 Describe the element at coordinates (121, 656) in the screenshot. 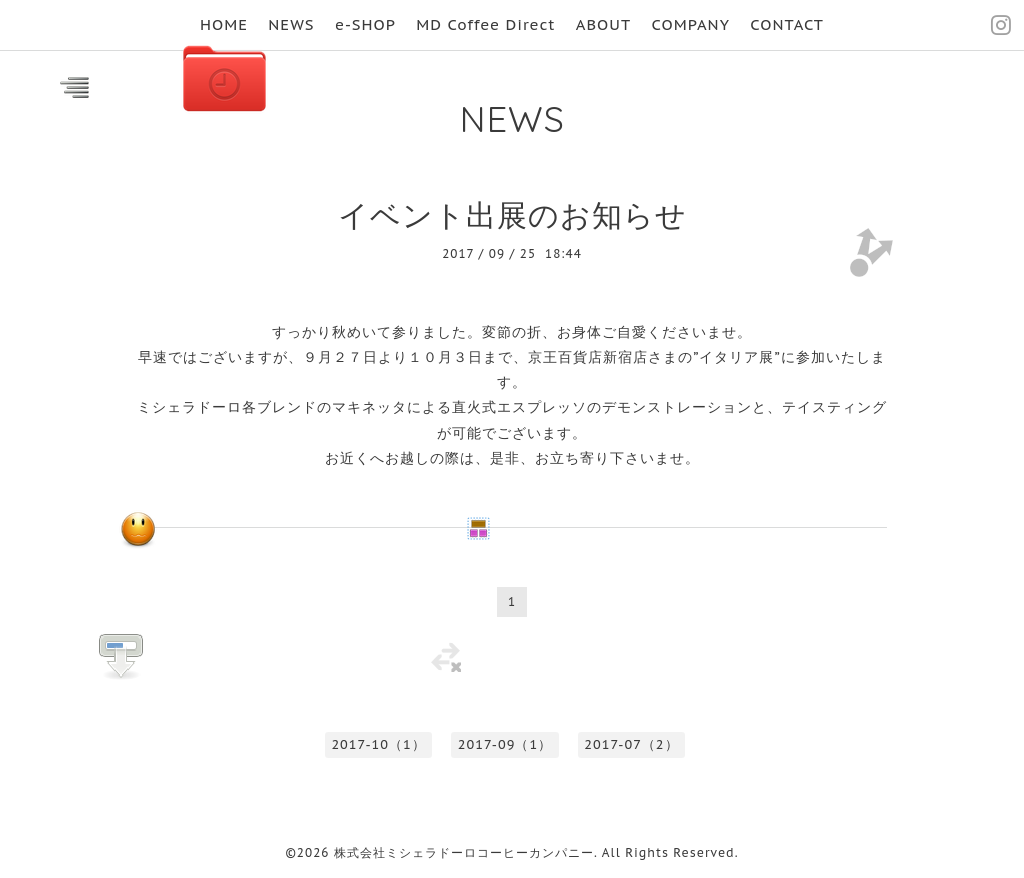

I see `access your downloads folder` at that location.